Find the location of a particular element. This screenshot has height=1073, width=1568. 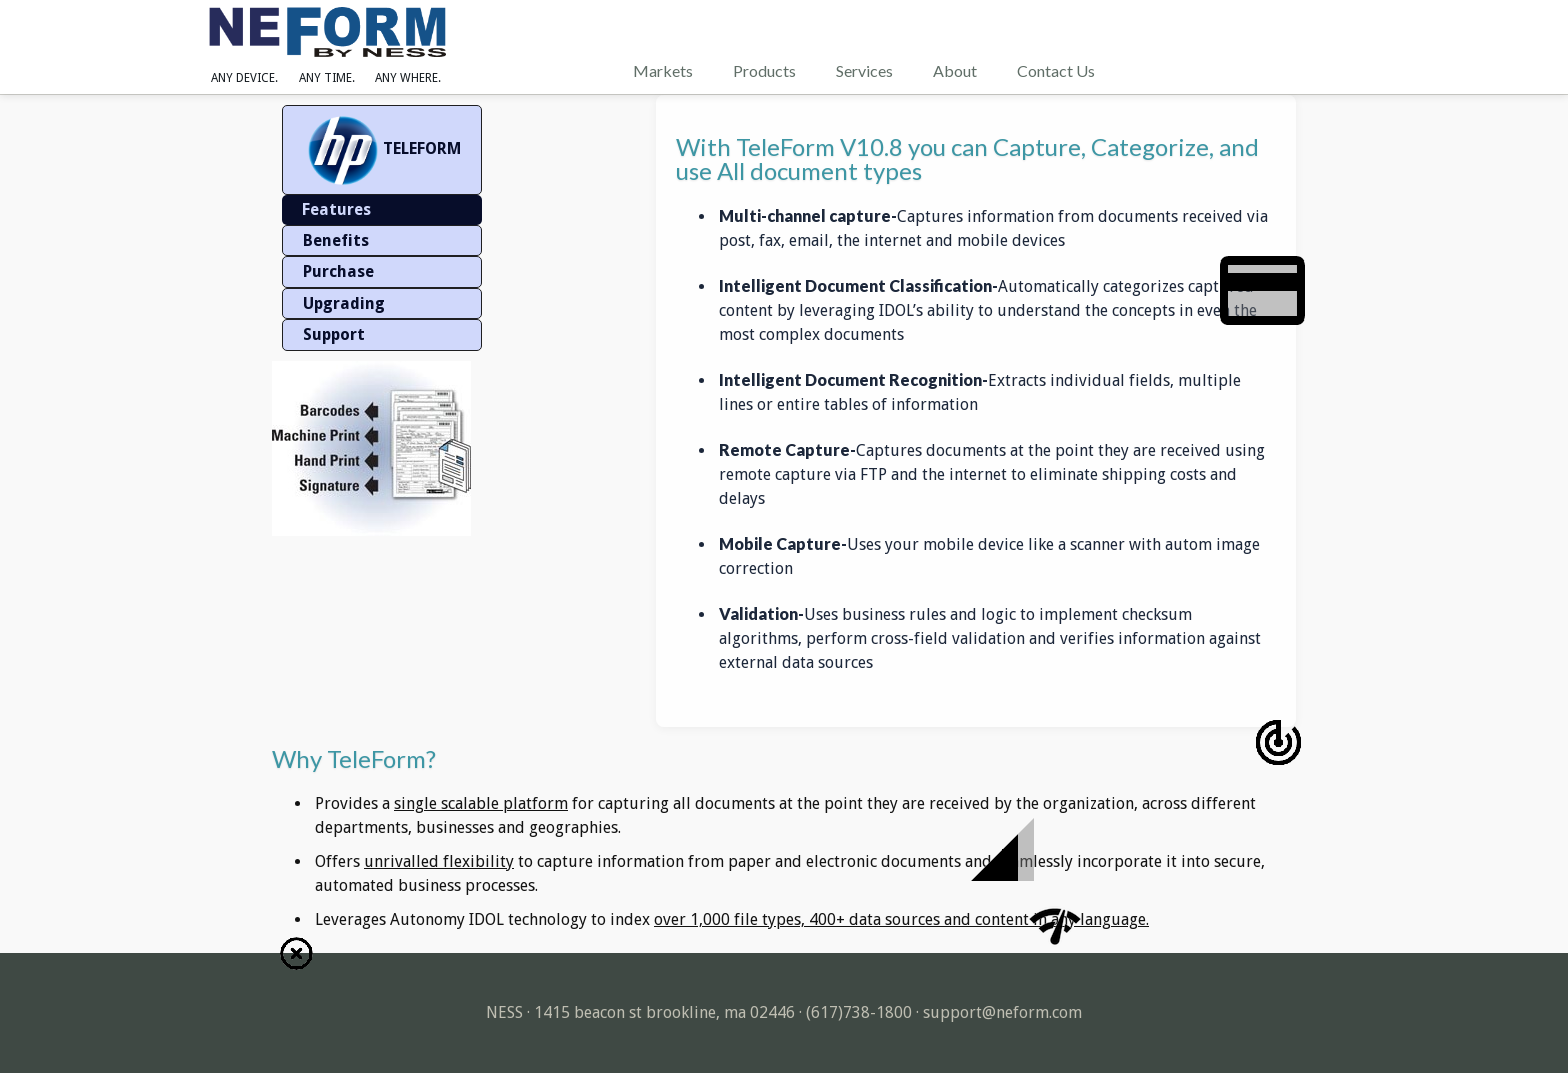

indicates moderate cellular signal strength is located at coordinates (1002, 849).